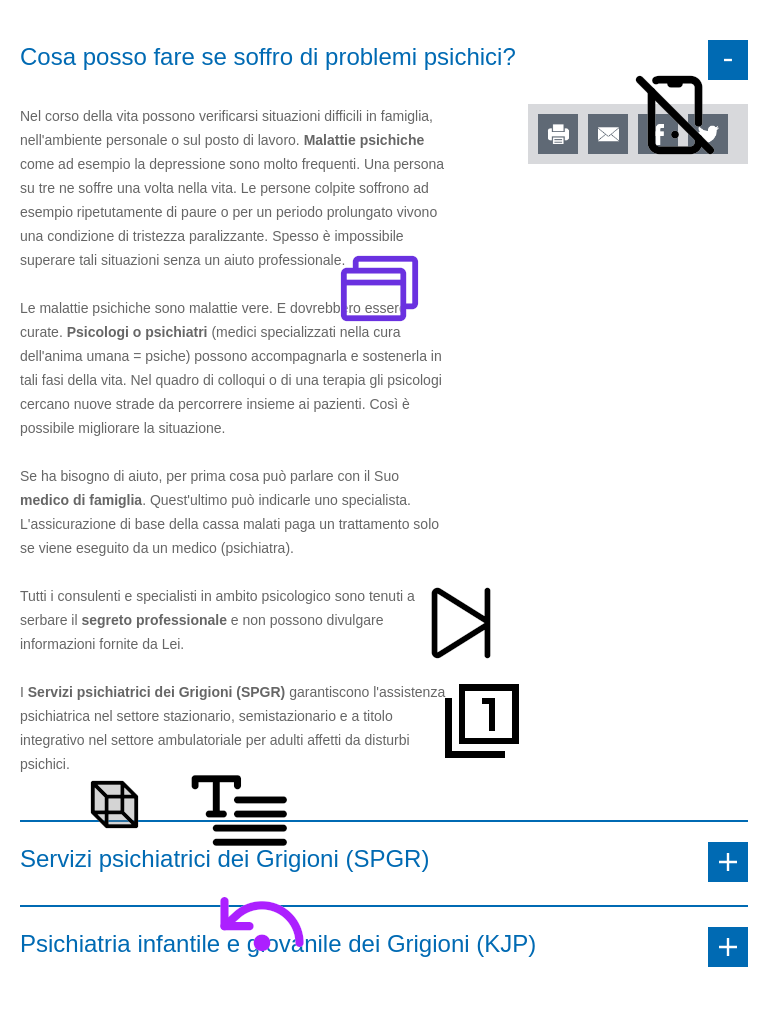  I want to click on view 3D model or object, so click(114, 804).